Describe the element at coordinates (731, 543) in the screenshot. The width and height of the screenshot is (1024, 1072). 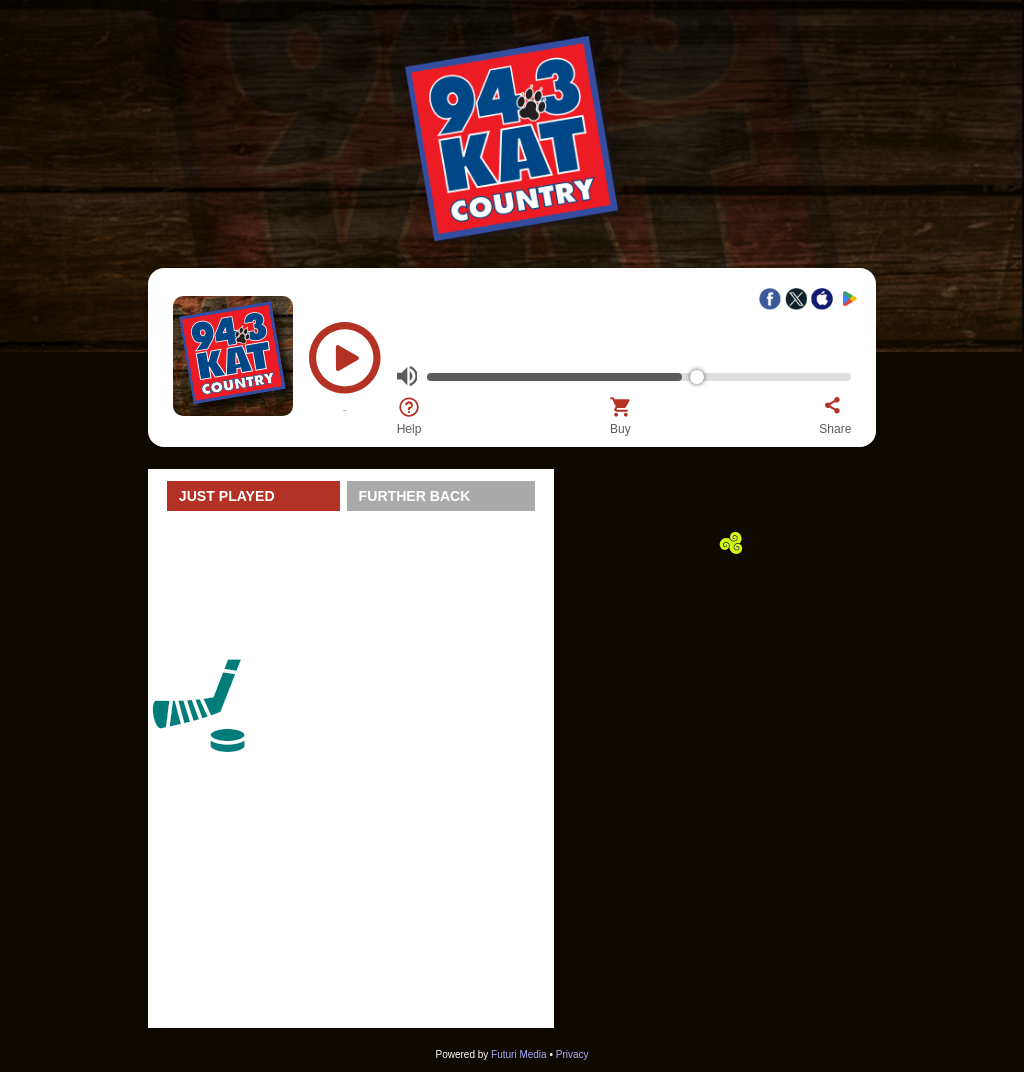
I see `decorative celtic or triskele symbol element` at that location.